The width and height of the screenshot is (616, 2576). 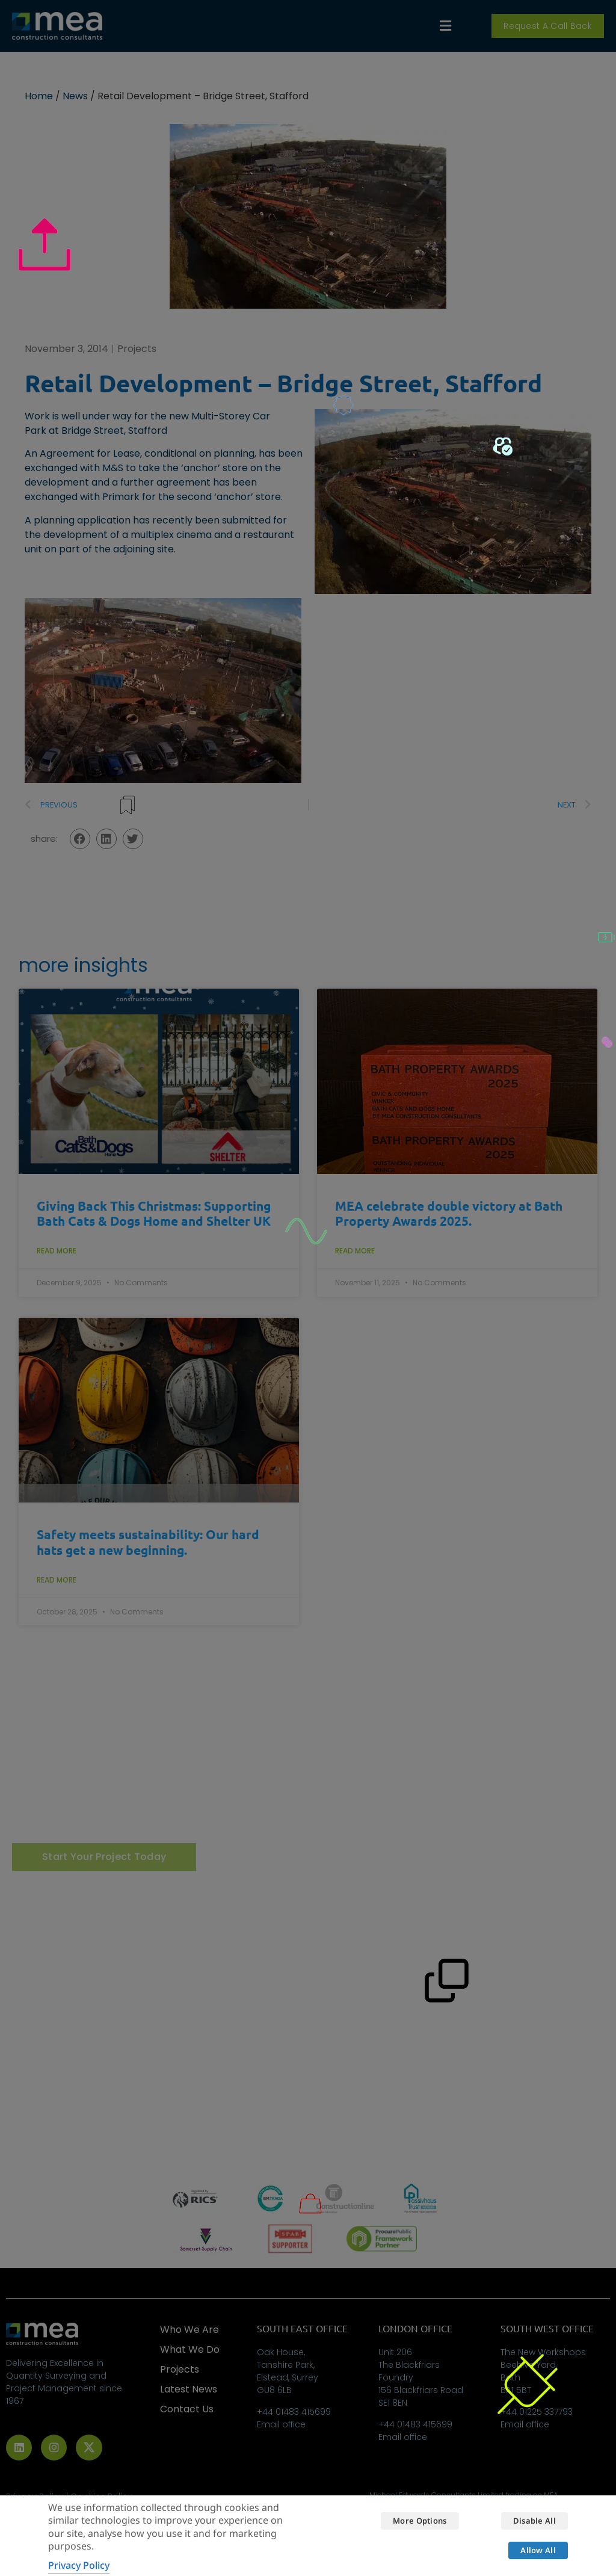 What do you see at coordinates (606, 937) in the screenshot?
I see `indicates device is currently charging` at bounding box center [606, 937].